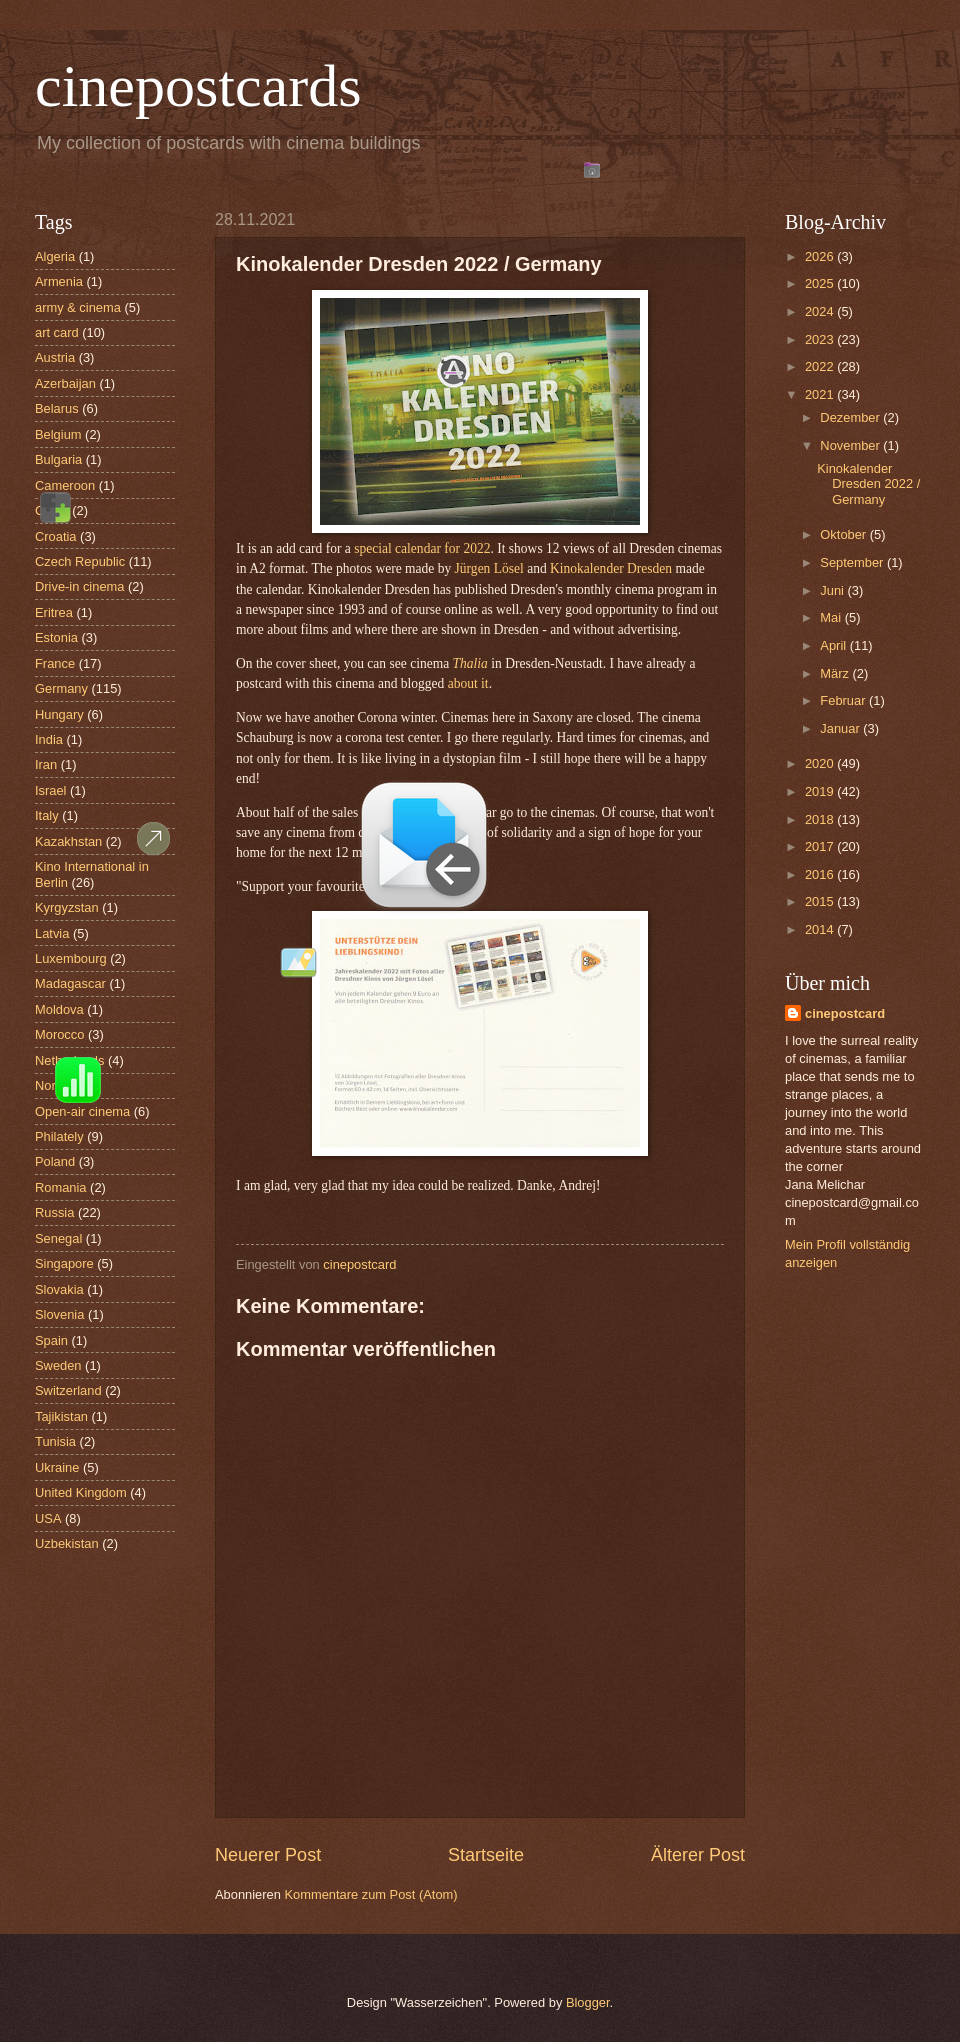  Describe the element at coordinates (592, 170) in the screenshot. I see `access your home folder` at that location.